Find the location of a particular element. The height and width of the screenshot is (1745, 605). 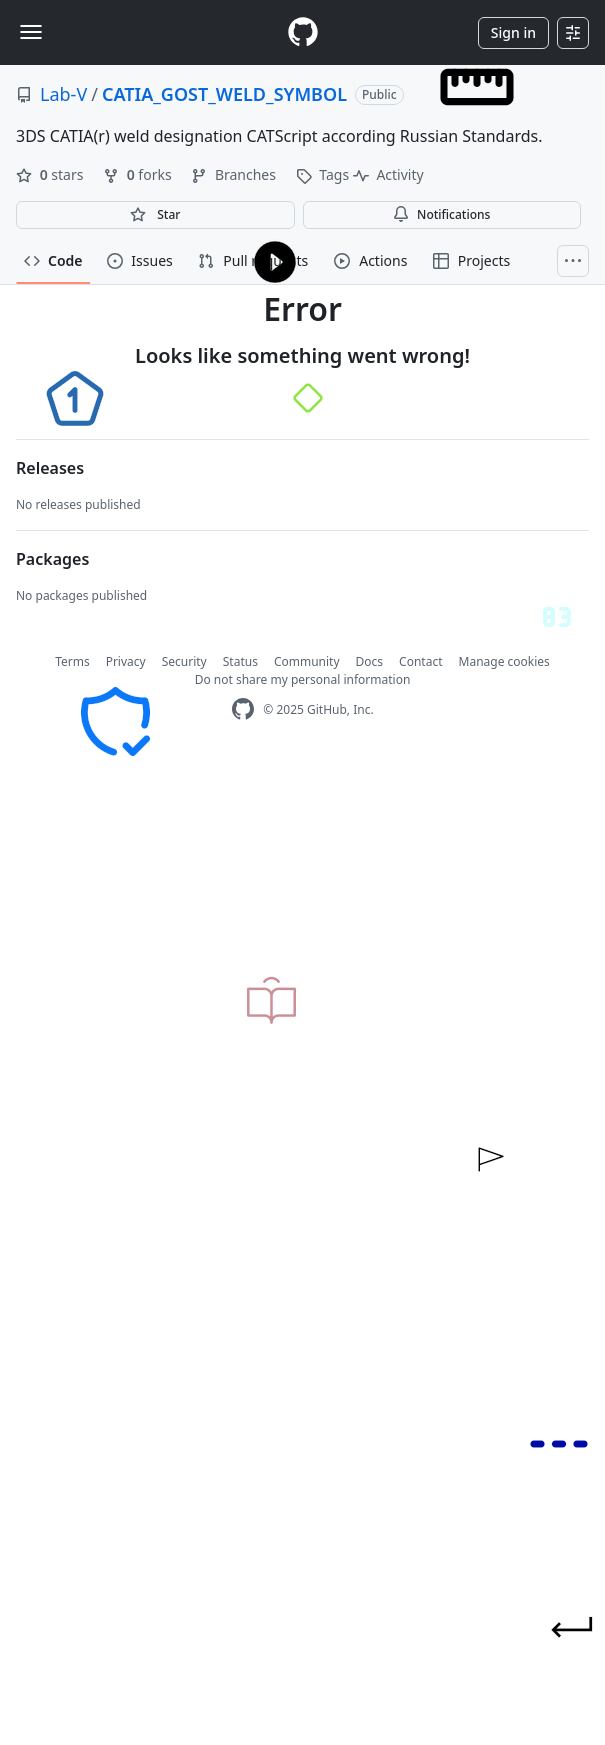

indicates verified or secure status is located at coordinates (115, 721).